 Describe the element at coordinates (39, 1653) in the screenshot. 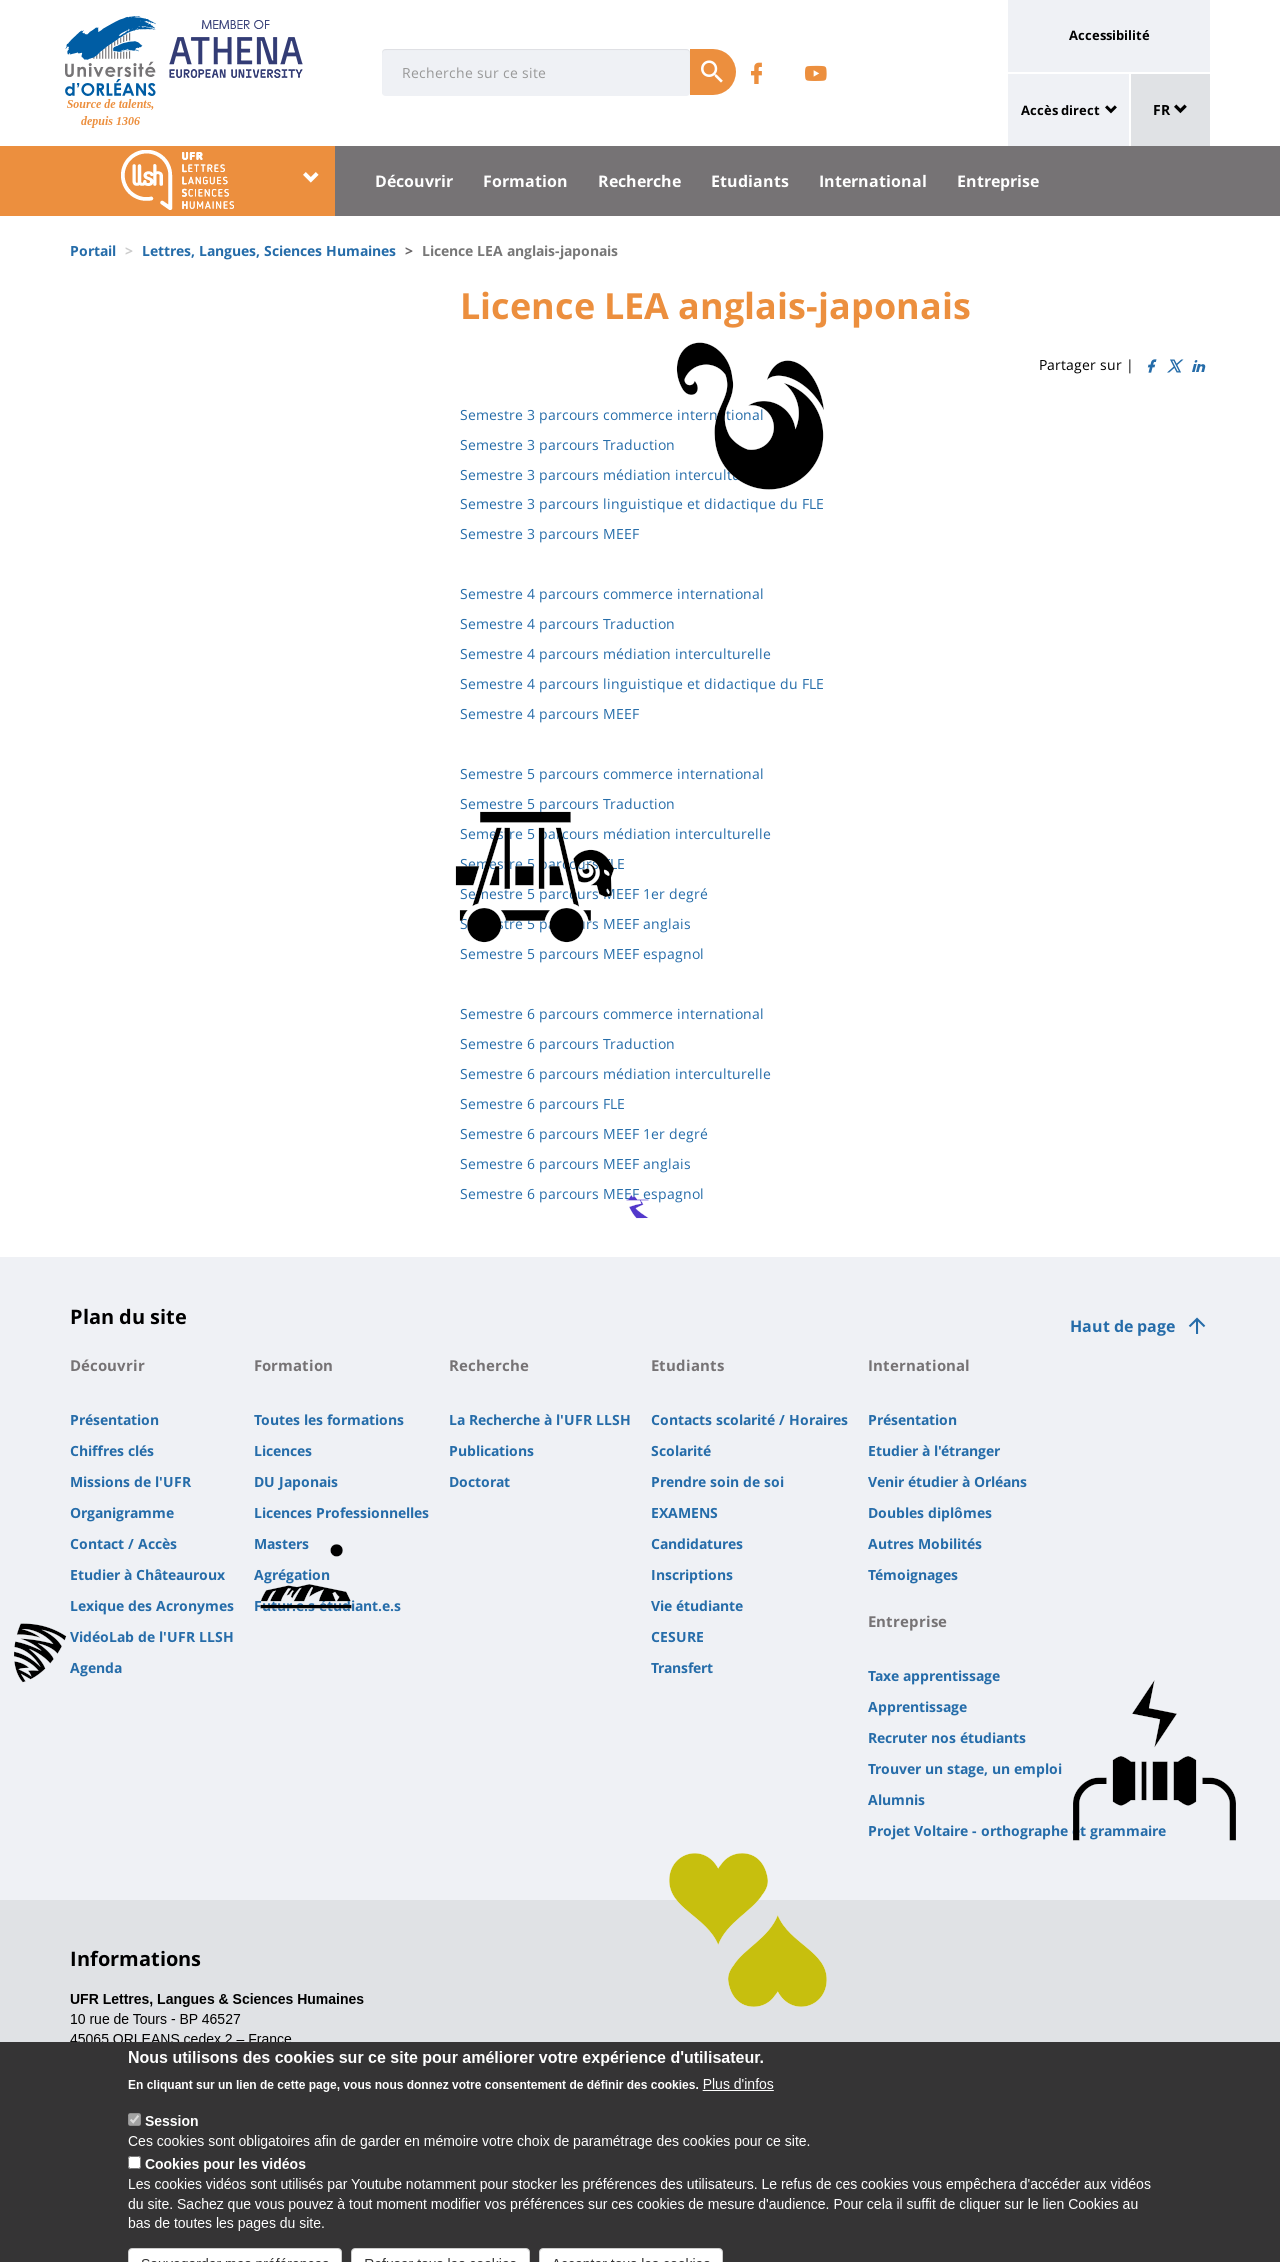

I see `equip zebra-patterned shield armor` at that location.